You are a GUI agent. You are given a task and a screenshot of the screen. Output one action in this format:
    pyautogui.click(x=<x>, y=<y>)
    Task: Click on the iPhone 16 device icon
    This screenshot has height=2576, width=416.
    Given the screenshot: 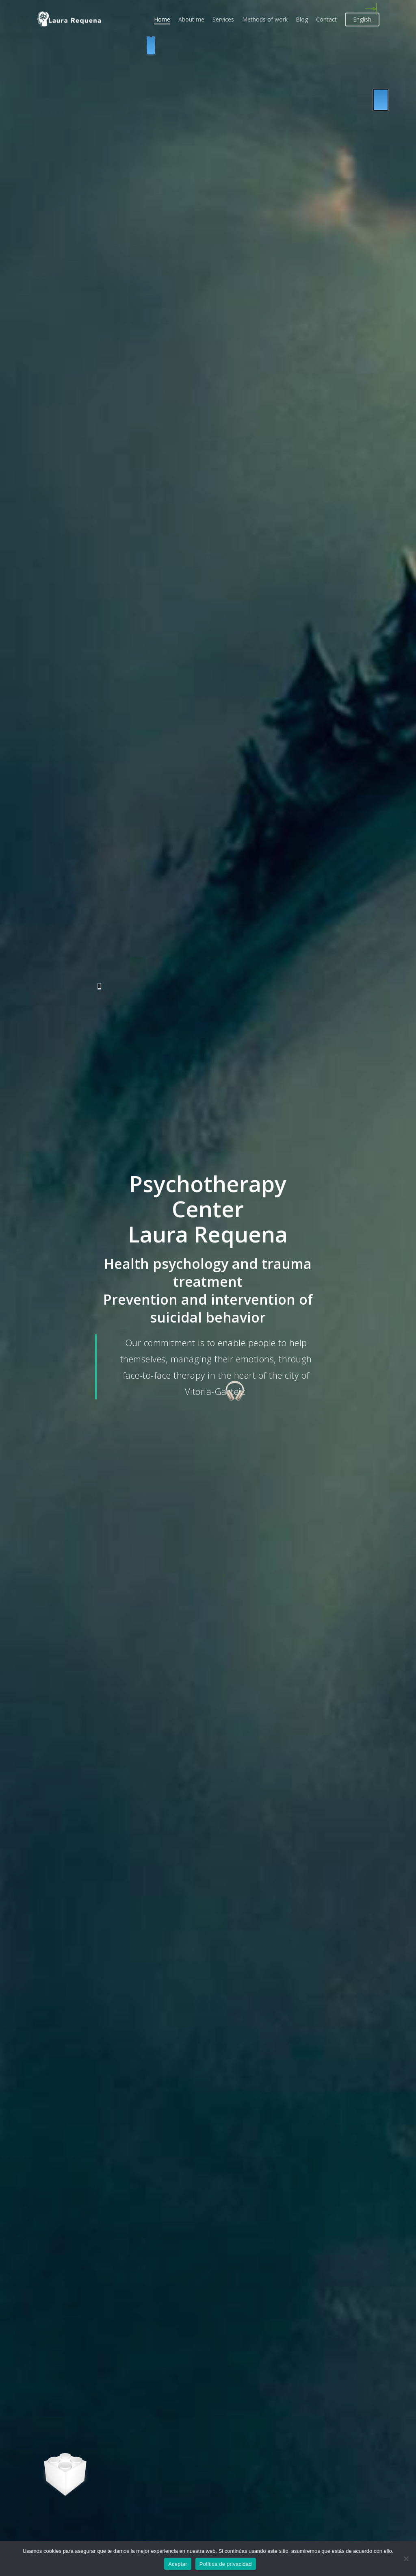 What is the action you would take?
    pyautogui.click(x=151, y=46)
    